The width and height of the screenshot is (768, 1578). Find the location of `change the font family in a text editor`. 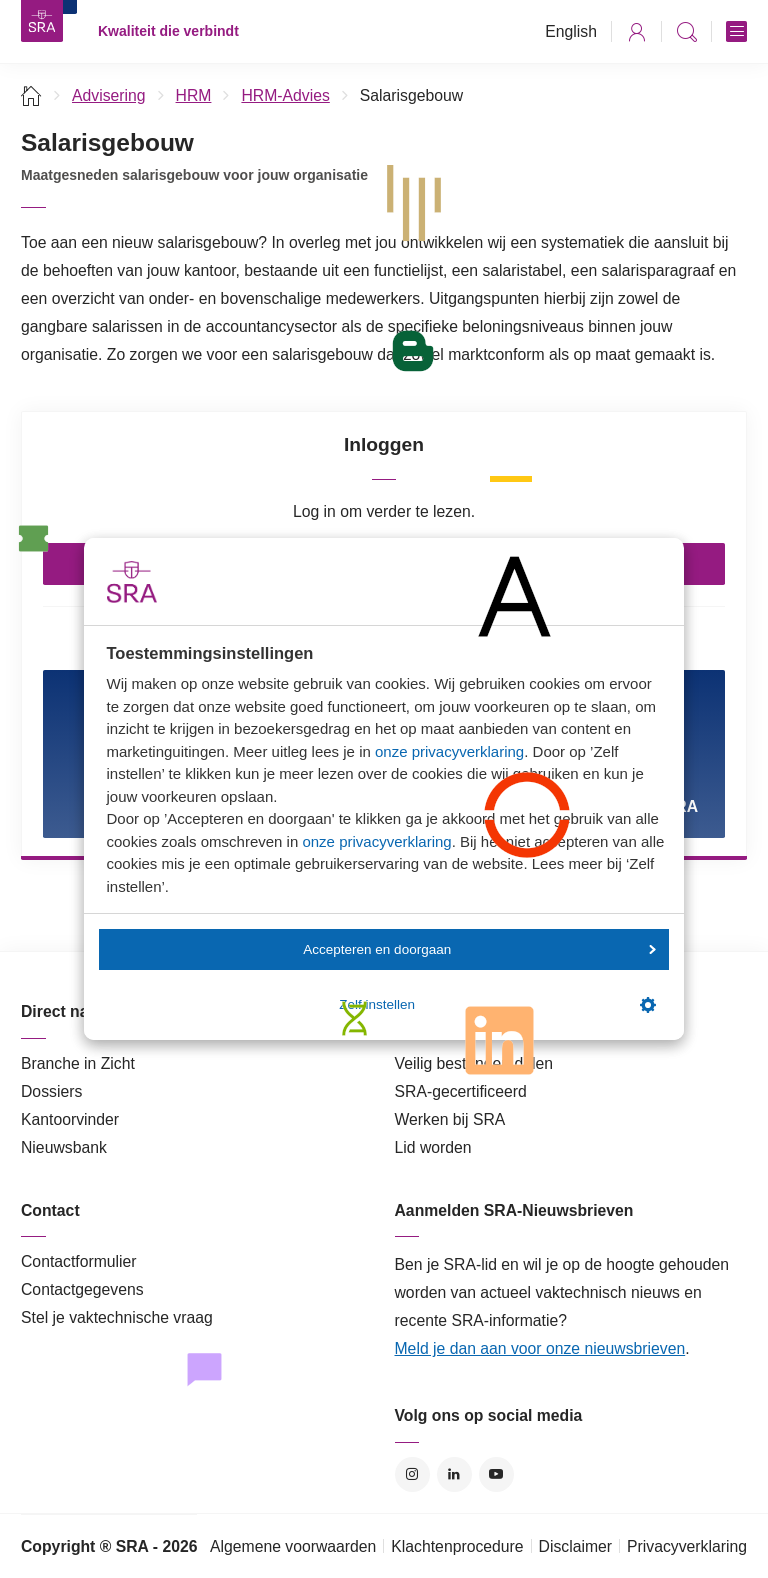

change the font family in a text editor is located at coordinates (514, 594).